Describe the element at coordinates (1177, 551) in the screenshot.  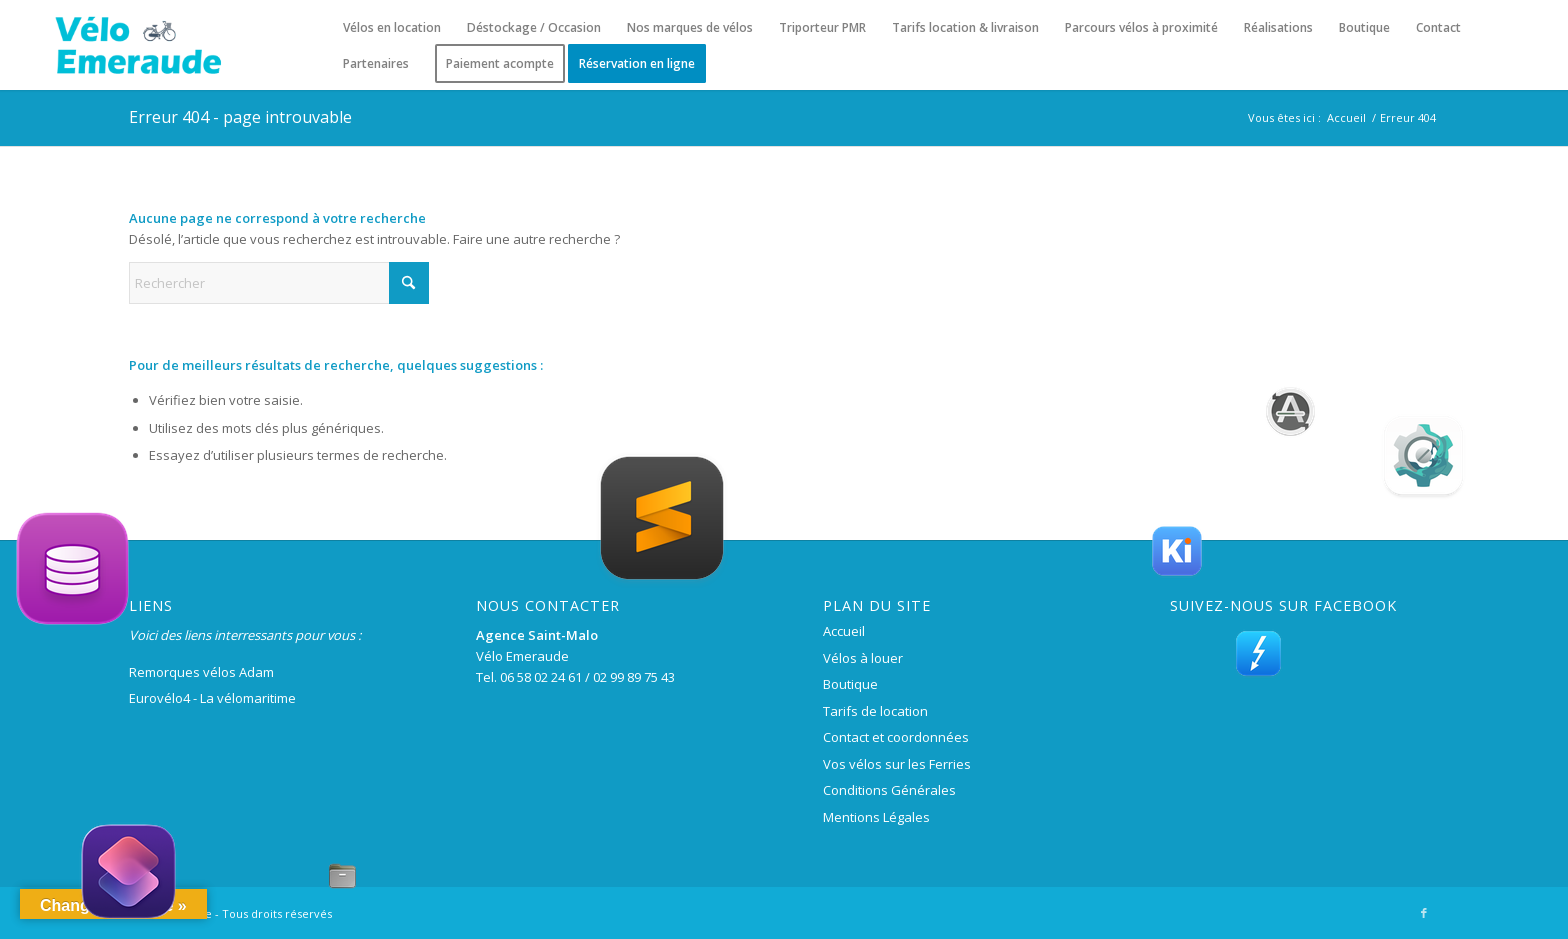
I see `open KiCad electronic design automation software` at that location.